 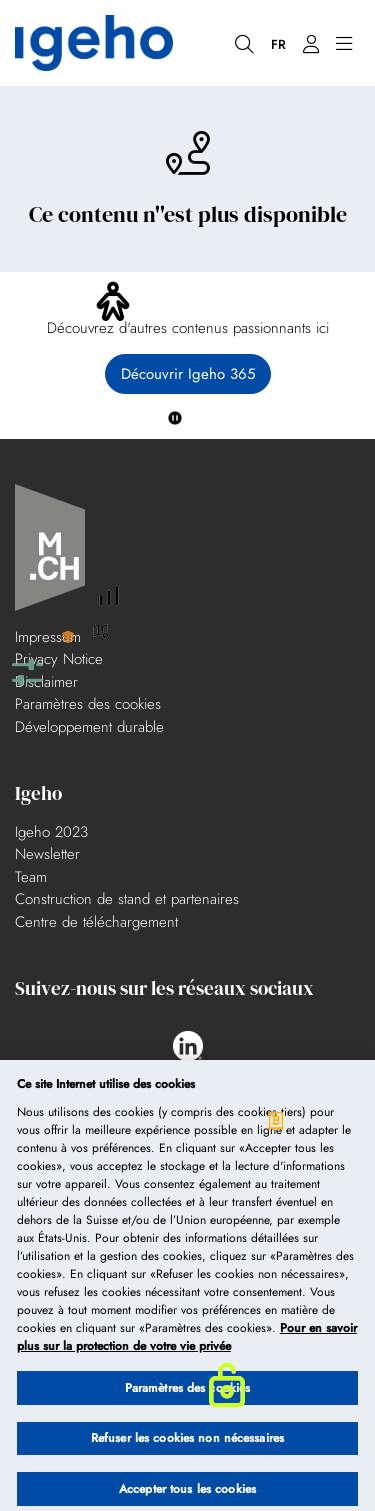 What do you see at coordinates (113, 302) in the screenshot?
I see `view your profile` at bounding box center [113, 302].